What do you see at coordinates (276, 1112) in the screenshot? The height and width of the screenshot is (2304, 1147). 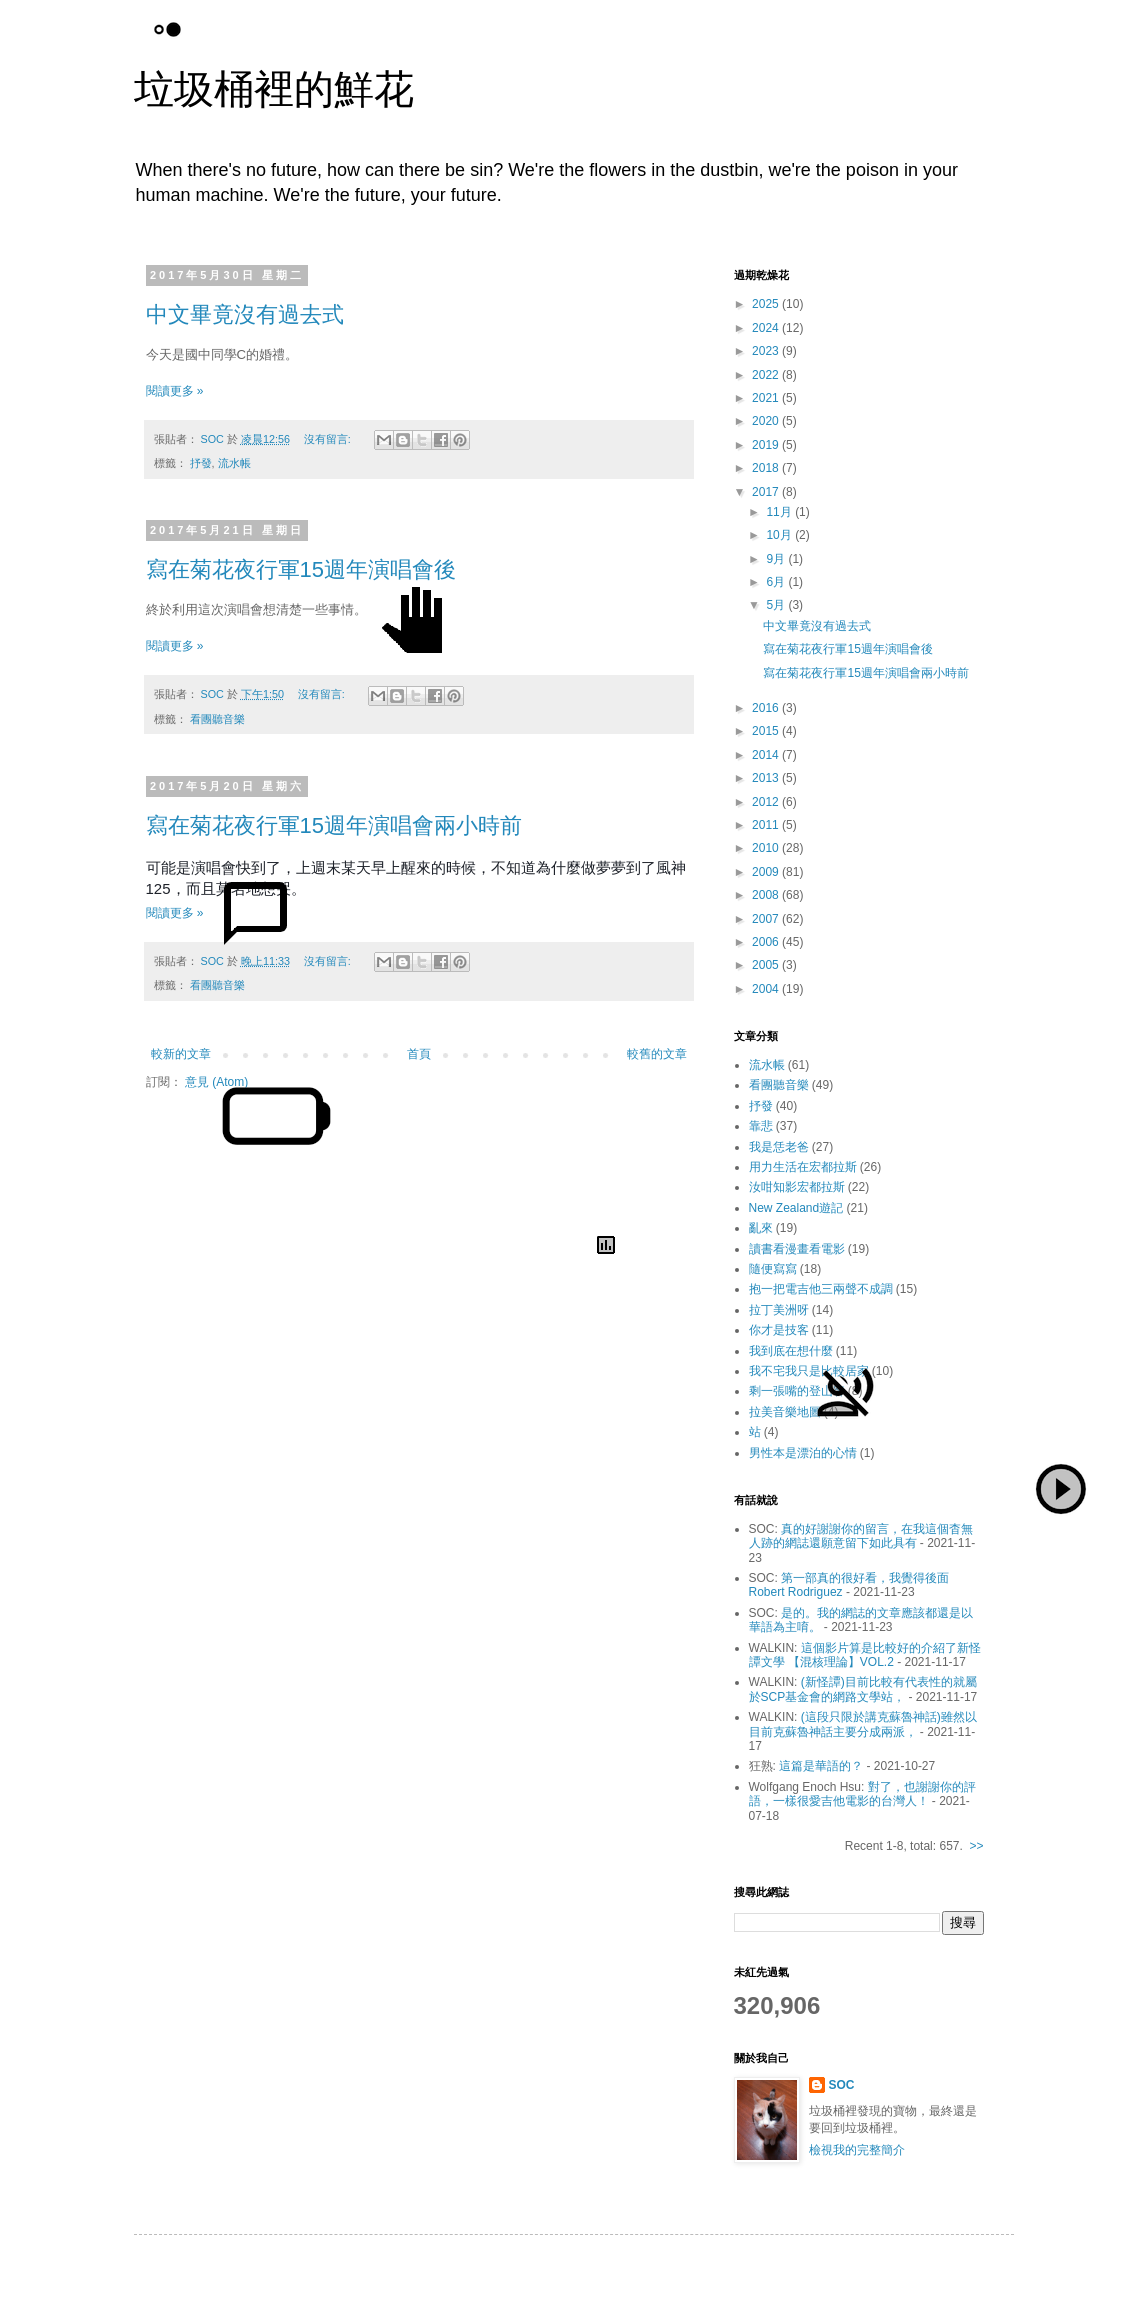 I see `indicates empty battery status` at bounding box center [276, 1112].